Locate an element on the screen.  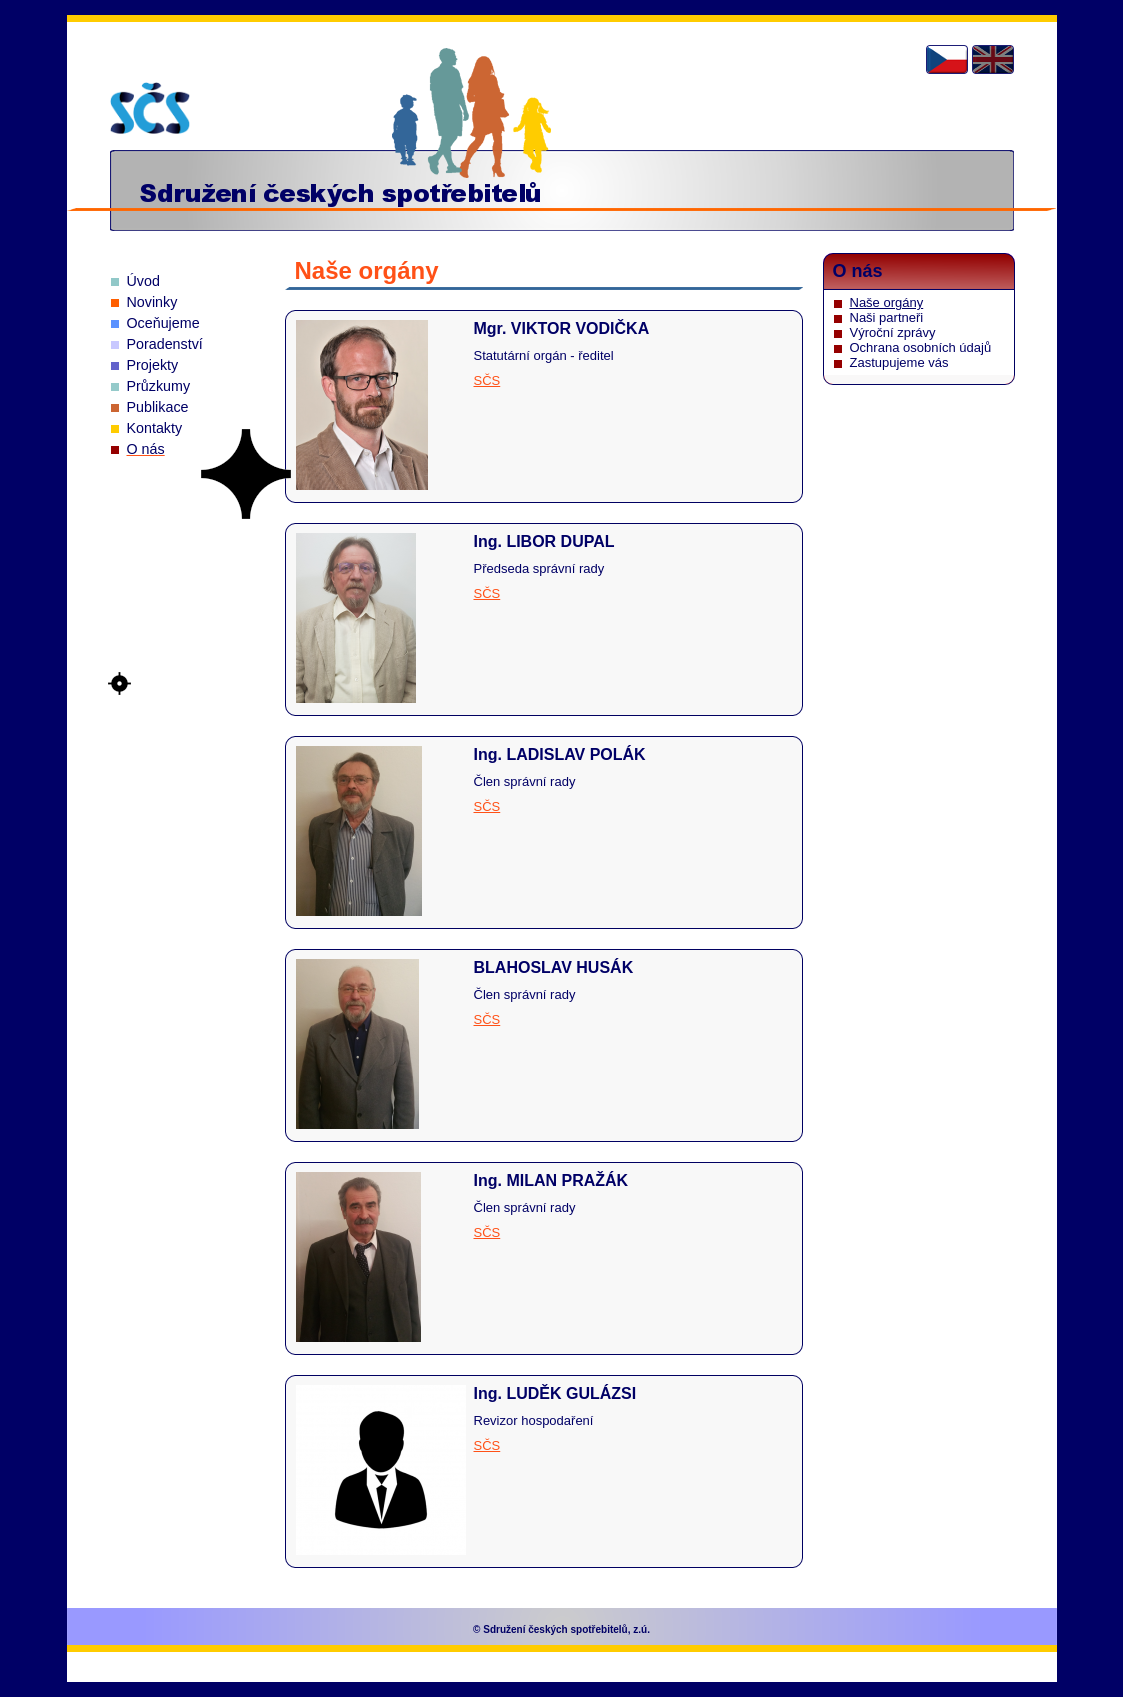
center or focus on current location is located at coordinates (119, 683).